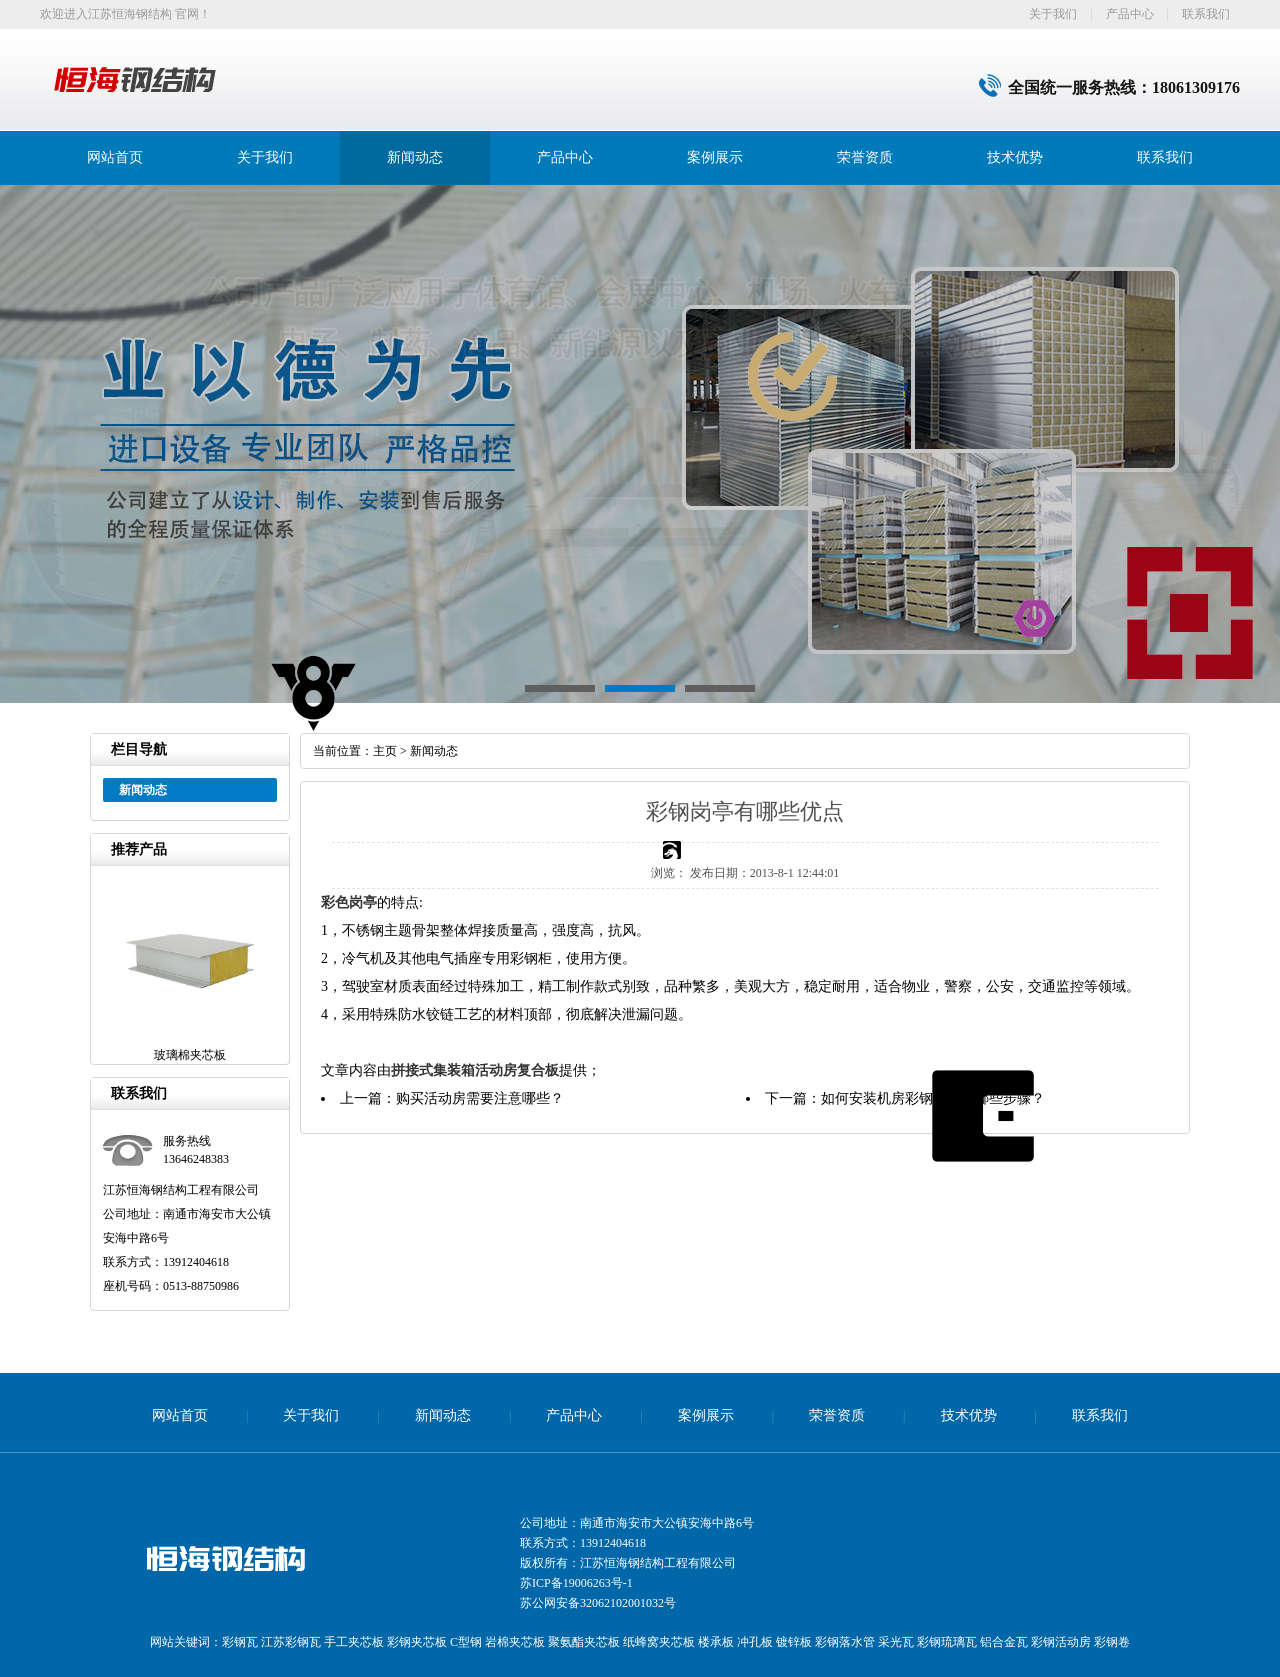 Image resolution: width=1280 pixels, height=1677 pixels. Describe the element at coordinates (1034, 618) in the screenshot. I see `spring boot framework logo` at that location.